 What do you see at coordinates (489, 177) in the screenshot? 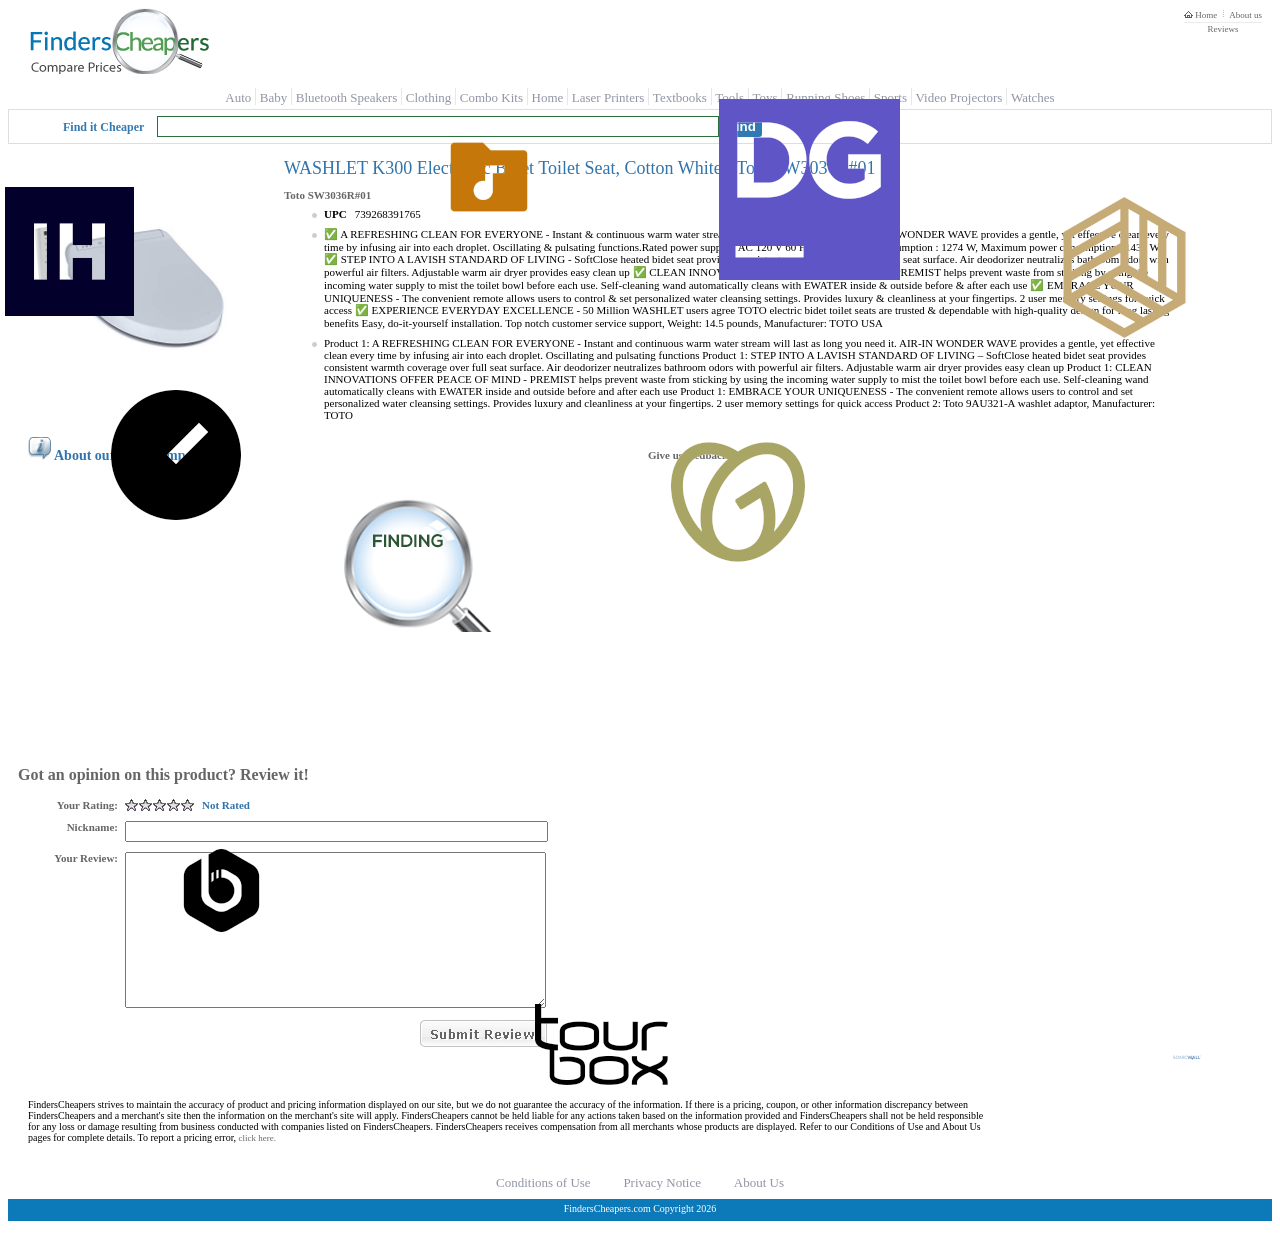
I see `open your music folder` at bounding box center [489, 177].